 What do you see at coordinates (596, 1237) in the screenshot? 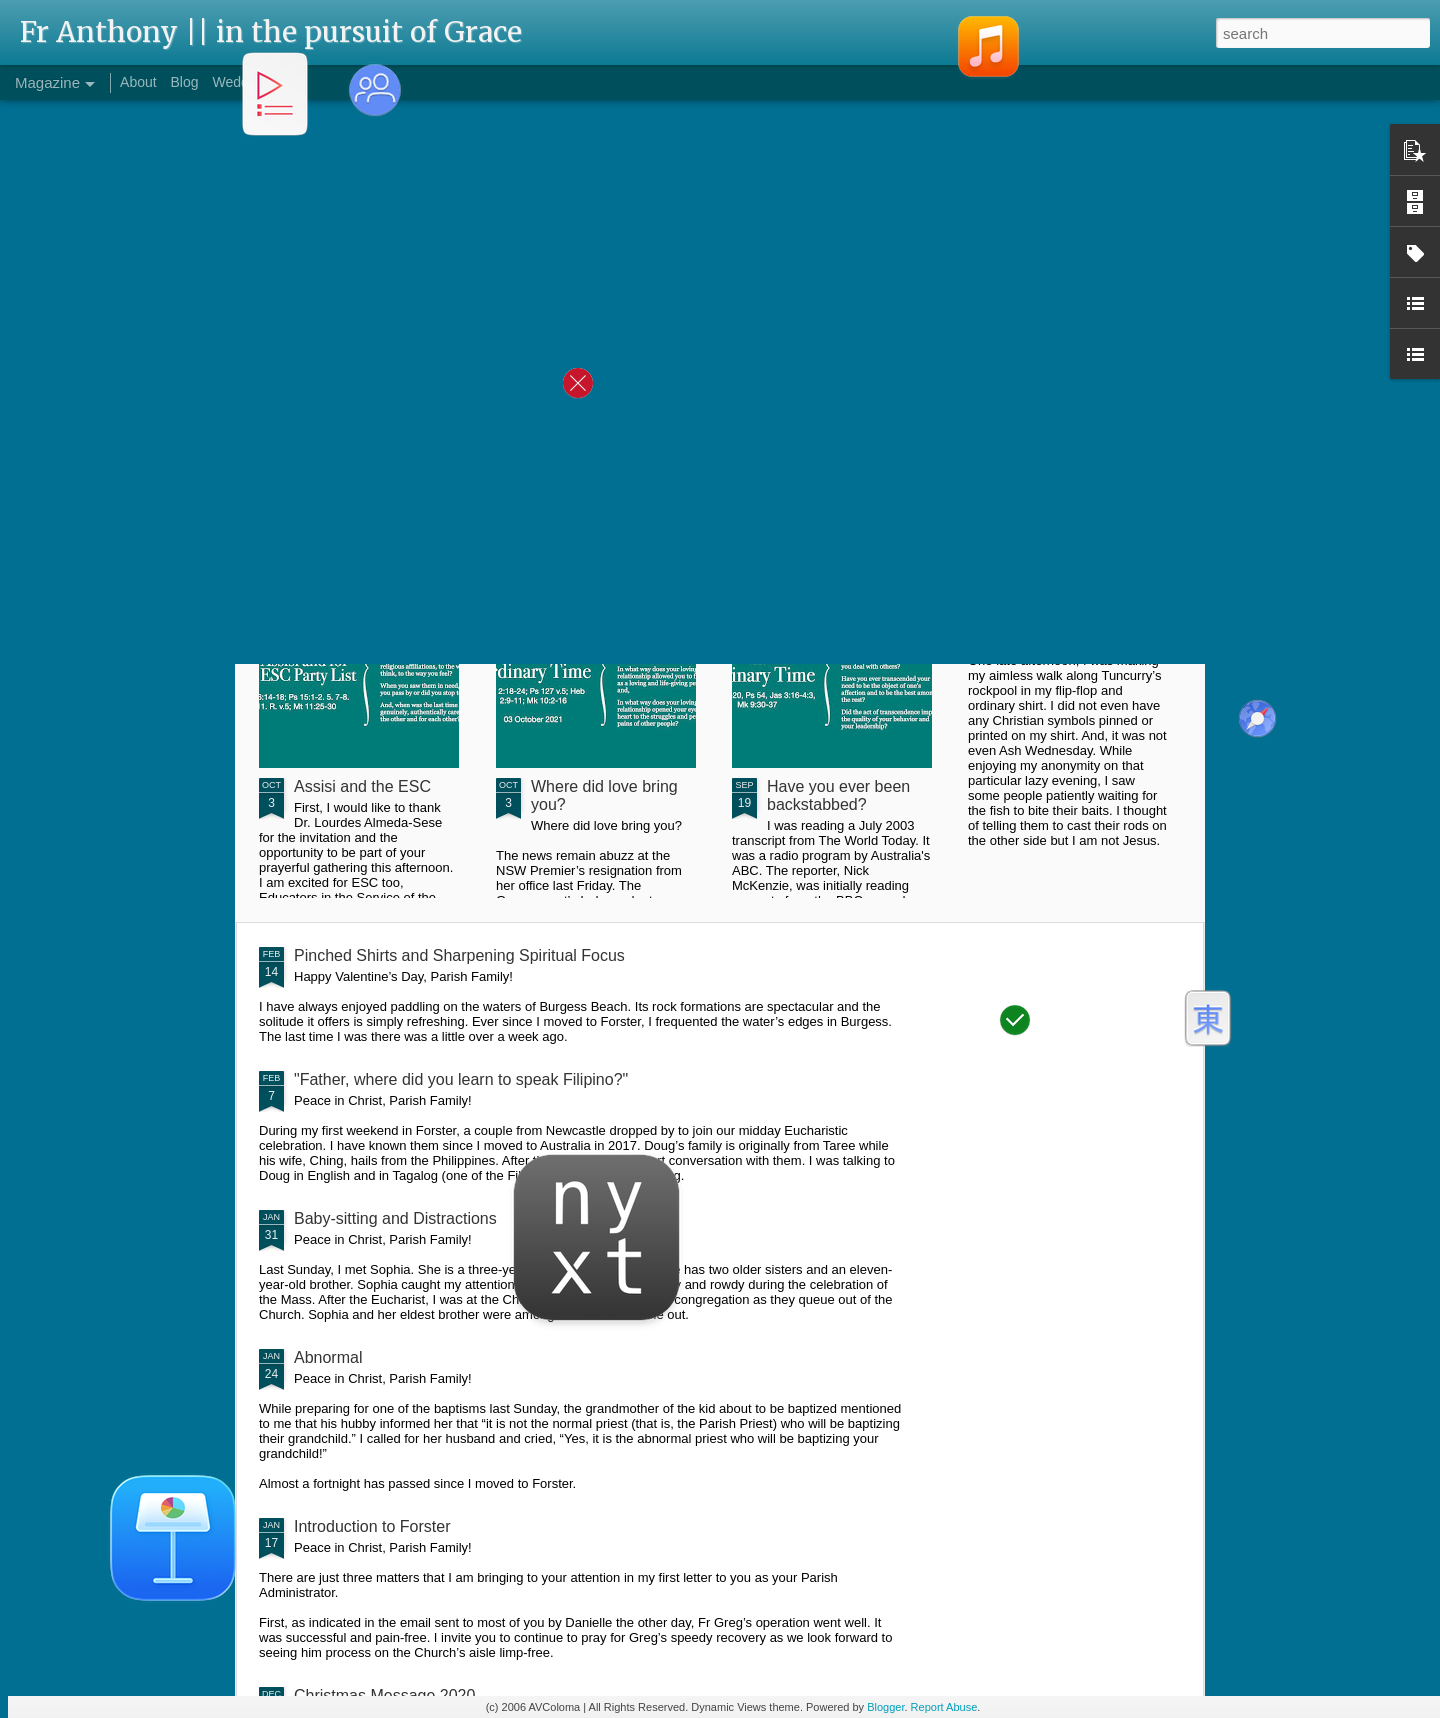
I see `open nyxt web browser` at bounding box center [596, 1237].